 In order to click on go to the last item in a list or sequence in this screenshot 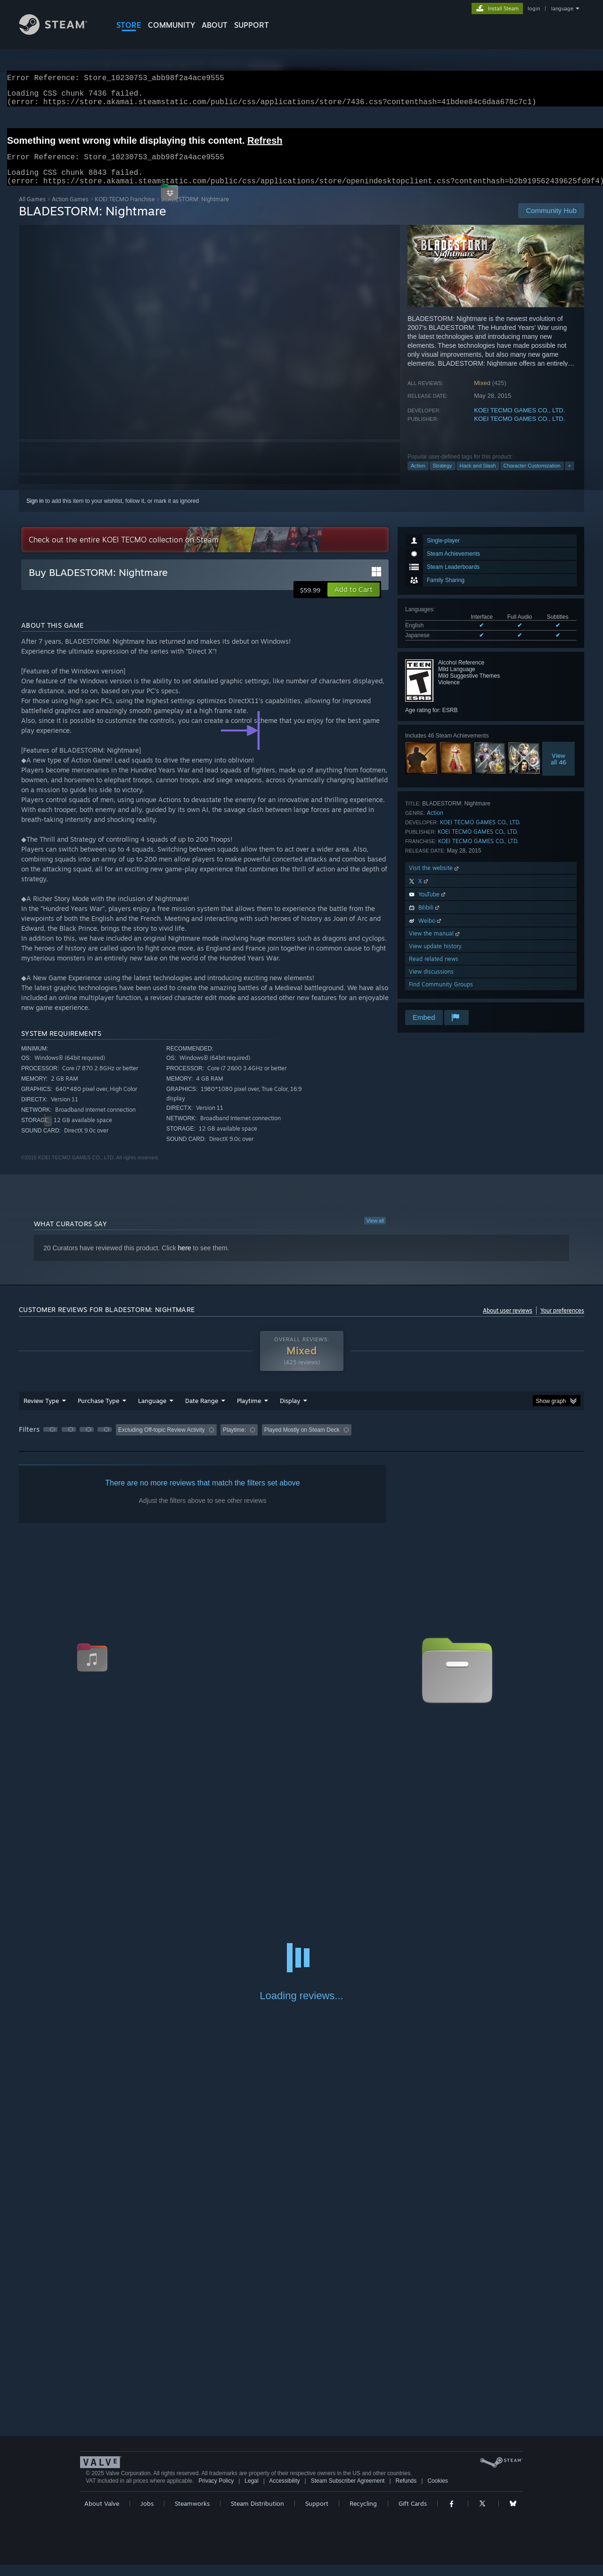, I will do `click(240, 730)`.